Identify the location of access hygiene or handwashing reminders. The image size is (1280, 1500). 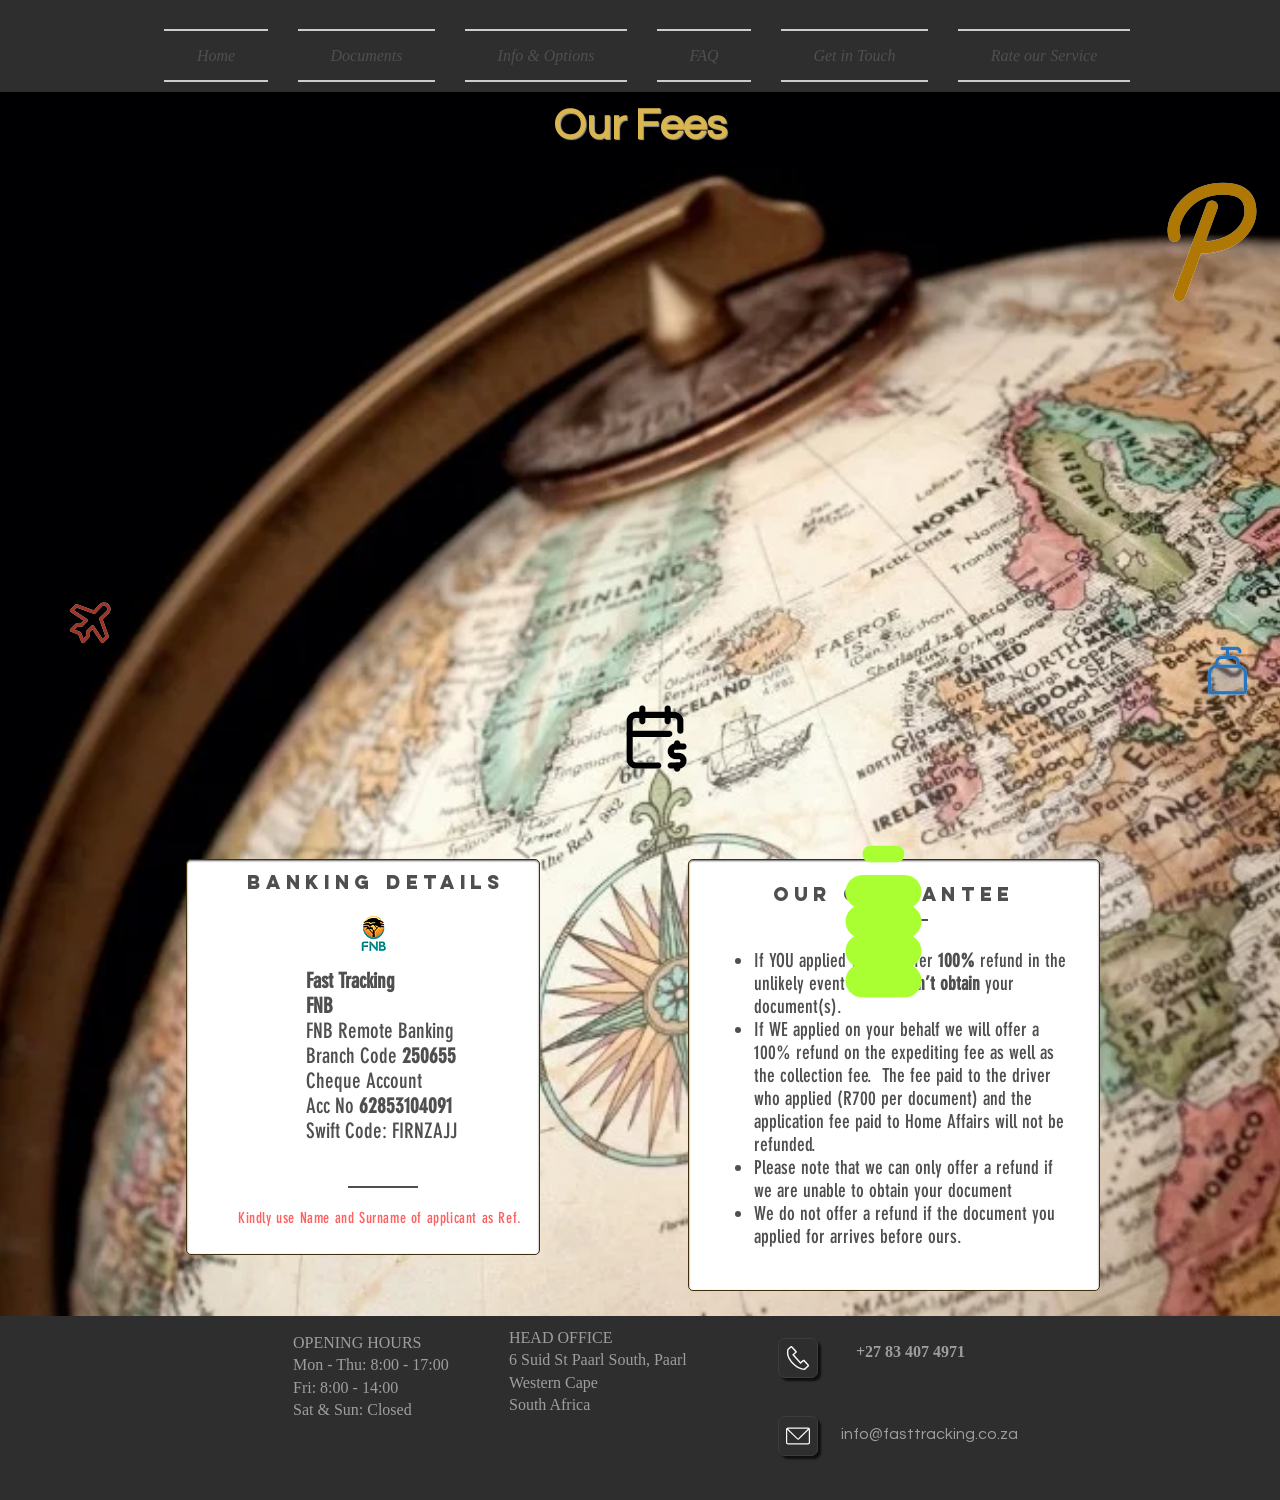
(1227, 671).